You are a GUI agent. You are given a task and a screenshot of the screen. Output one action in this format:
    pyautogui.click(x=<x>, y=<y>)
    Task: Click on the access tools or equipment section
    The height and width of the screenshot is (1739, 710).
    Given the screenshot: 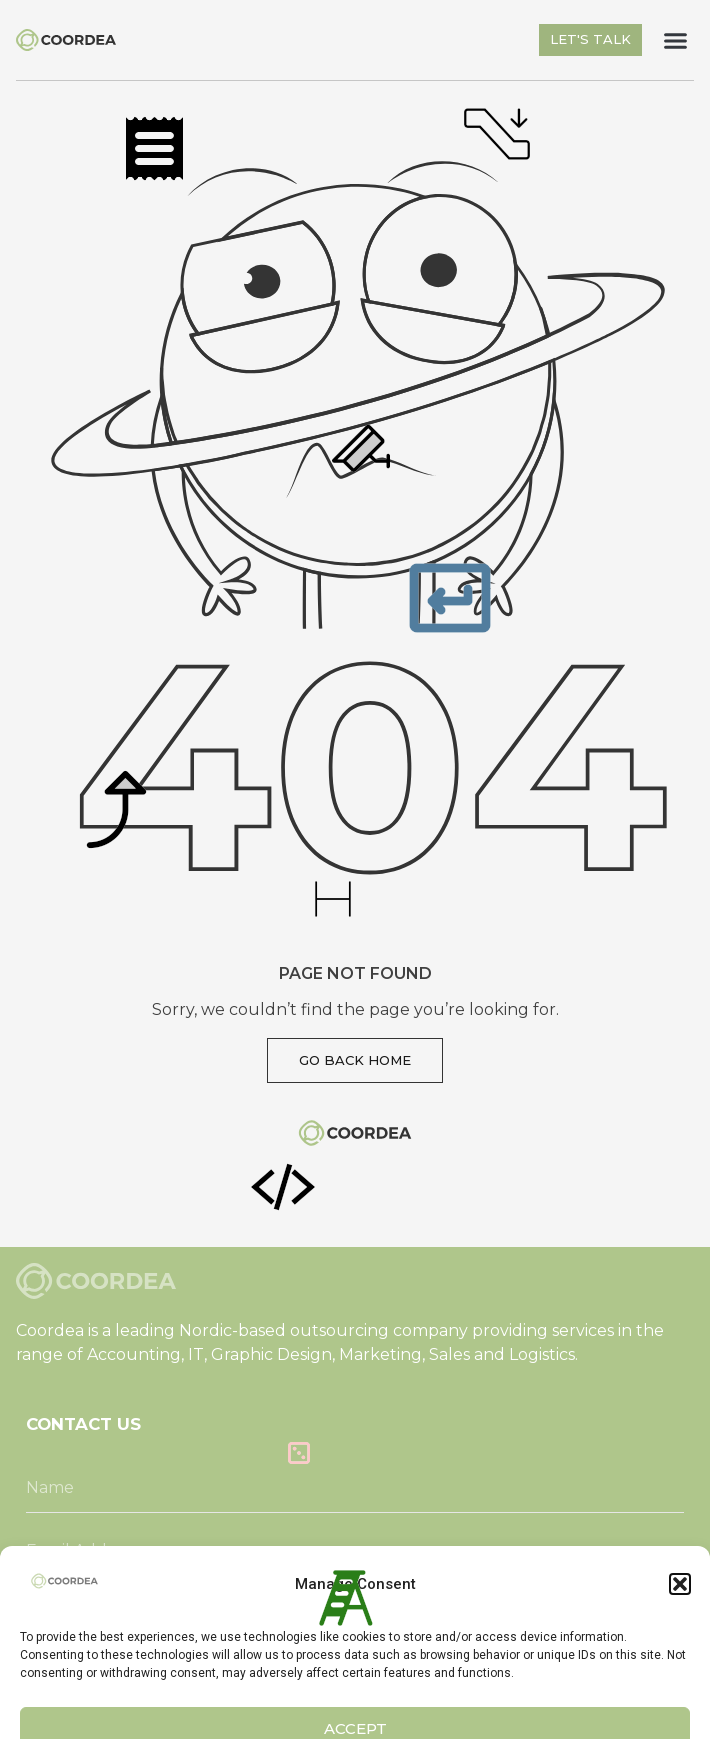 What is the action you would take?
    pyautogui.click(x=347, y=1598)
    